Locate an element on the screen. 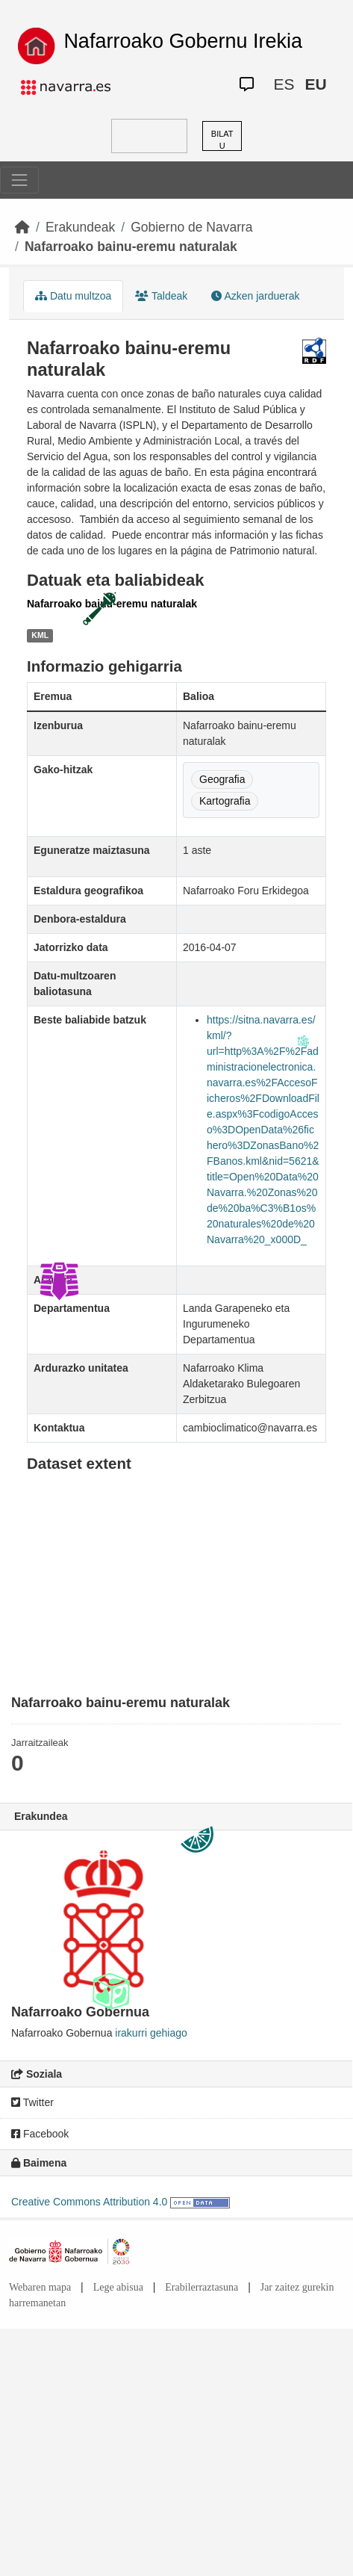  select holy water sprinkler item is located at coordinates (99, 608).